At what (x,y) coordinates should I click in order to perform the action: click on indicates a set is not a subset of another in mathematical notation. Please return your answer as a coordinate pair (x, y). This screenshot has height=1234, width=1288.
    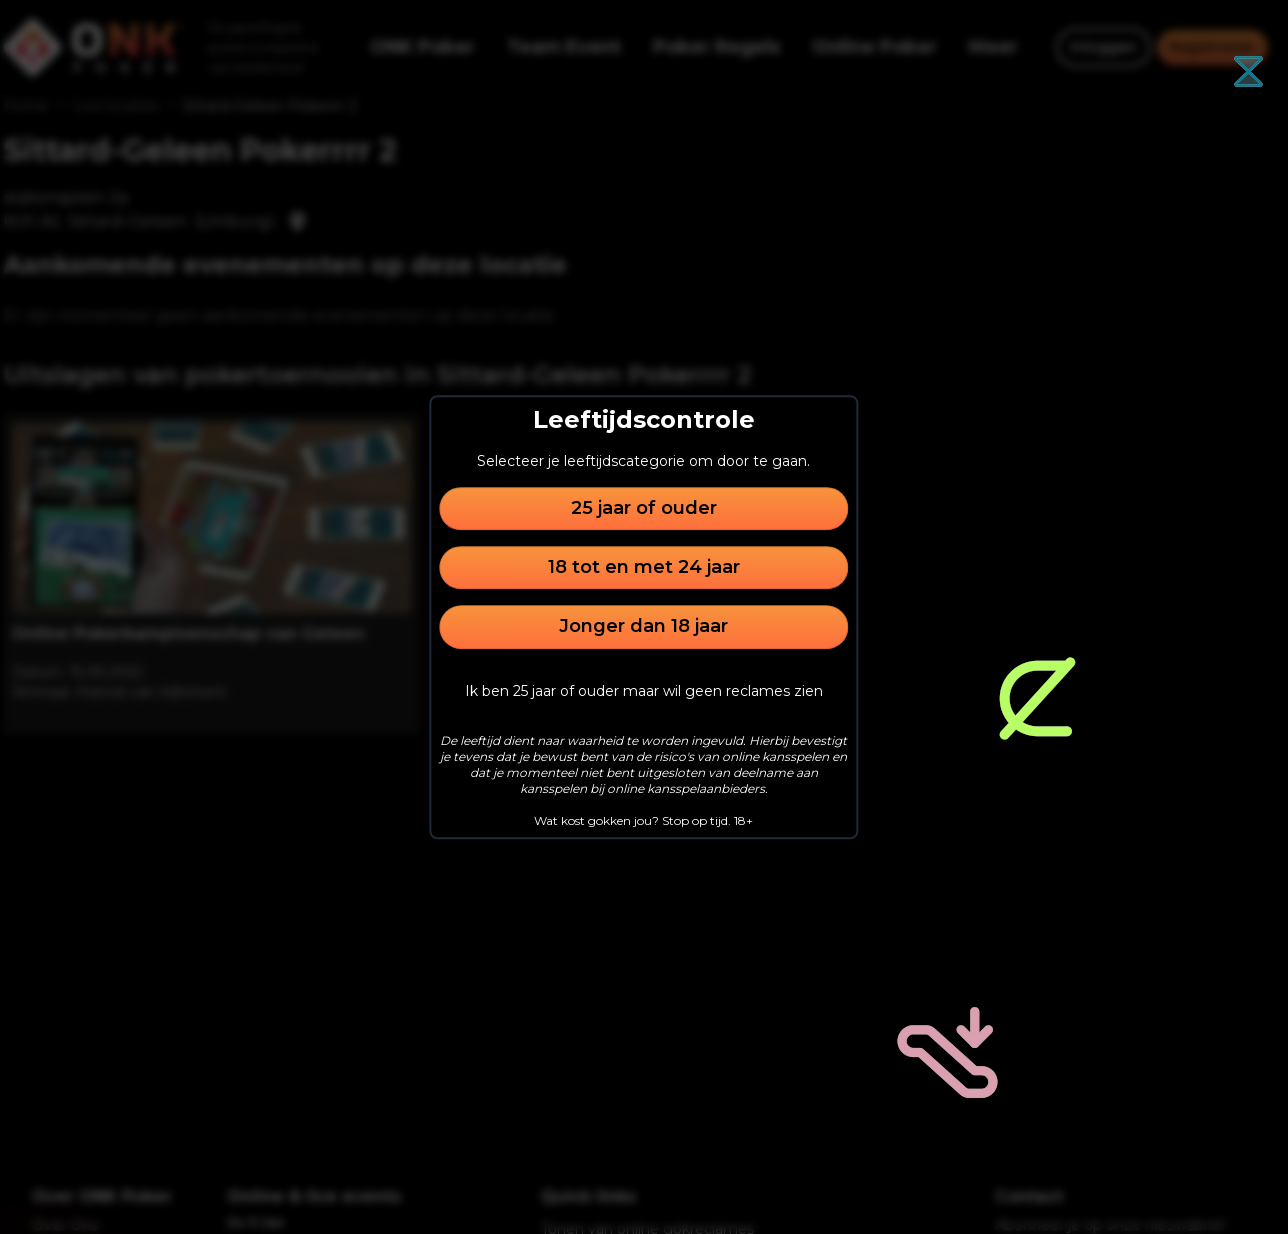
    Looking at the image, I should click on (1037, 698).